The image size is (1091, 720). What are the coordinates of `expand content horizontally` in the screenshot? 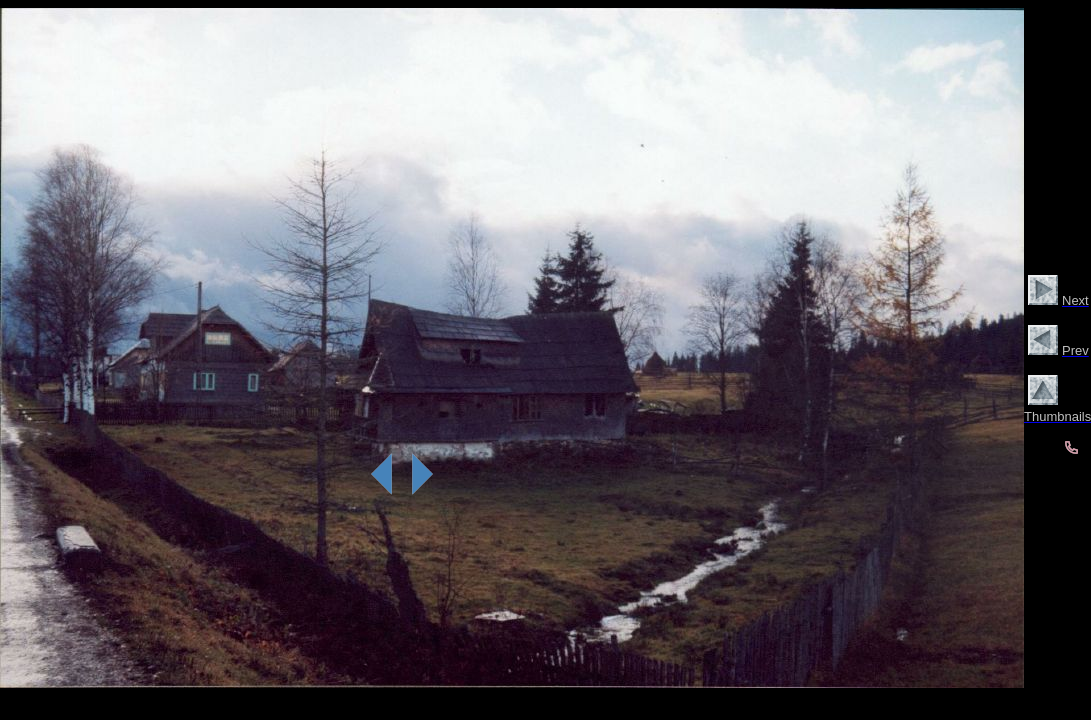 It's located at (402, 474).